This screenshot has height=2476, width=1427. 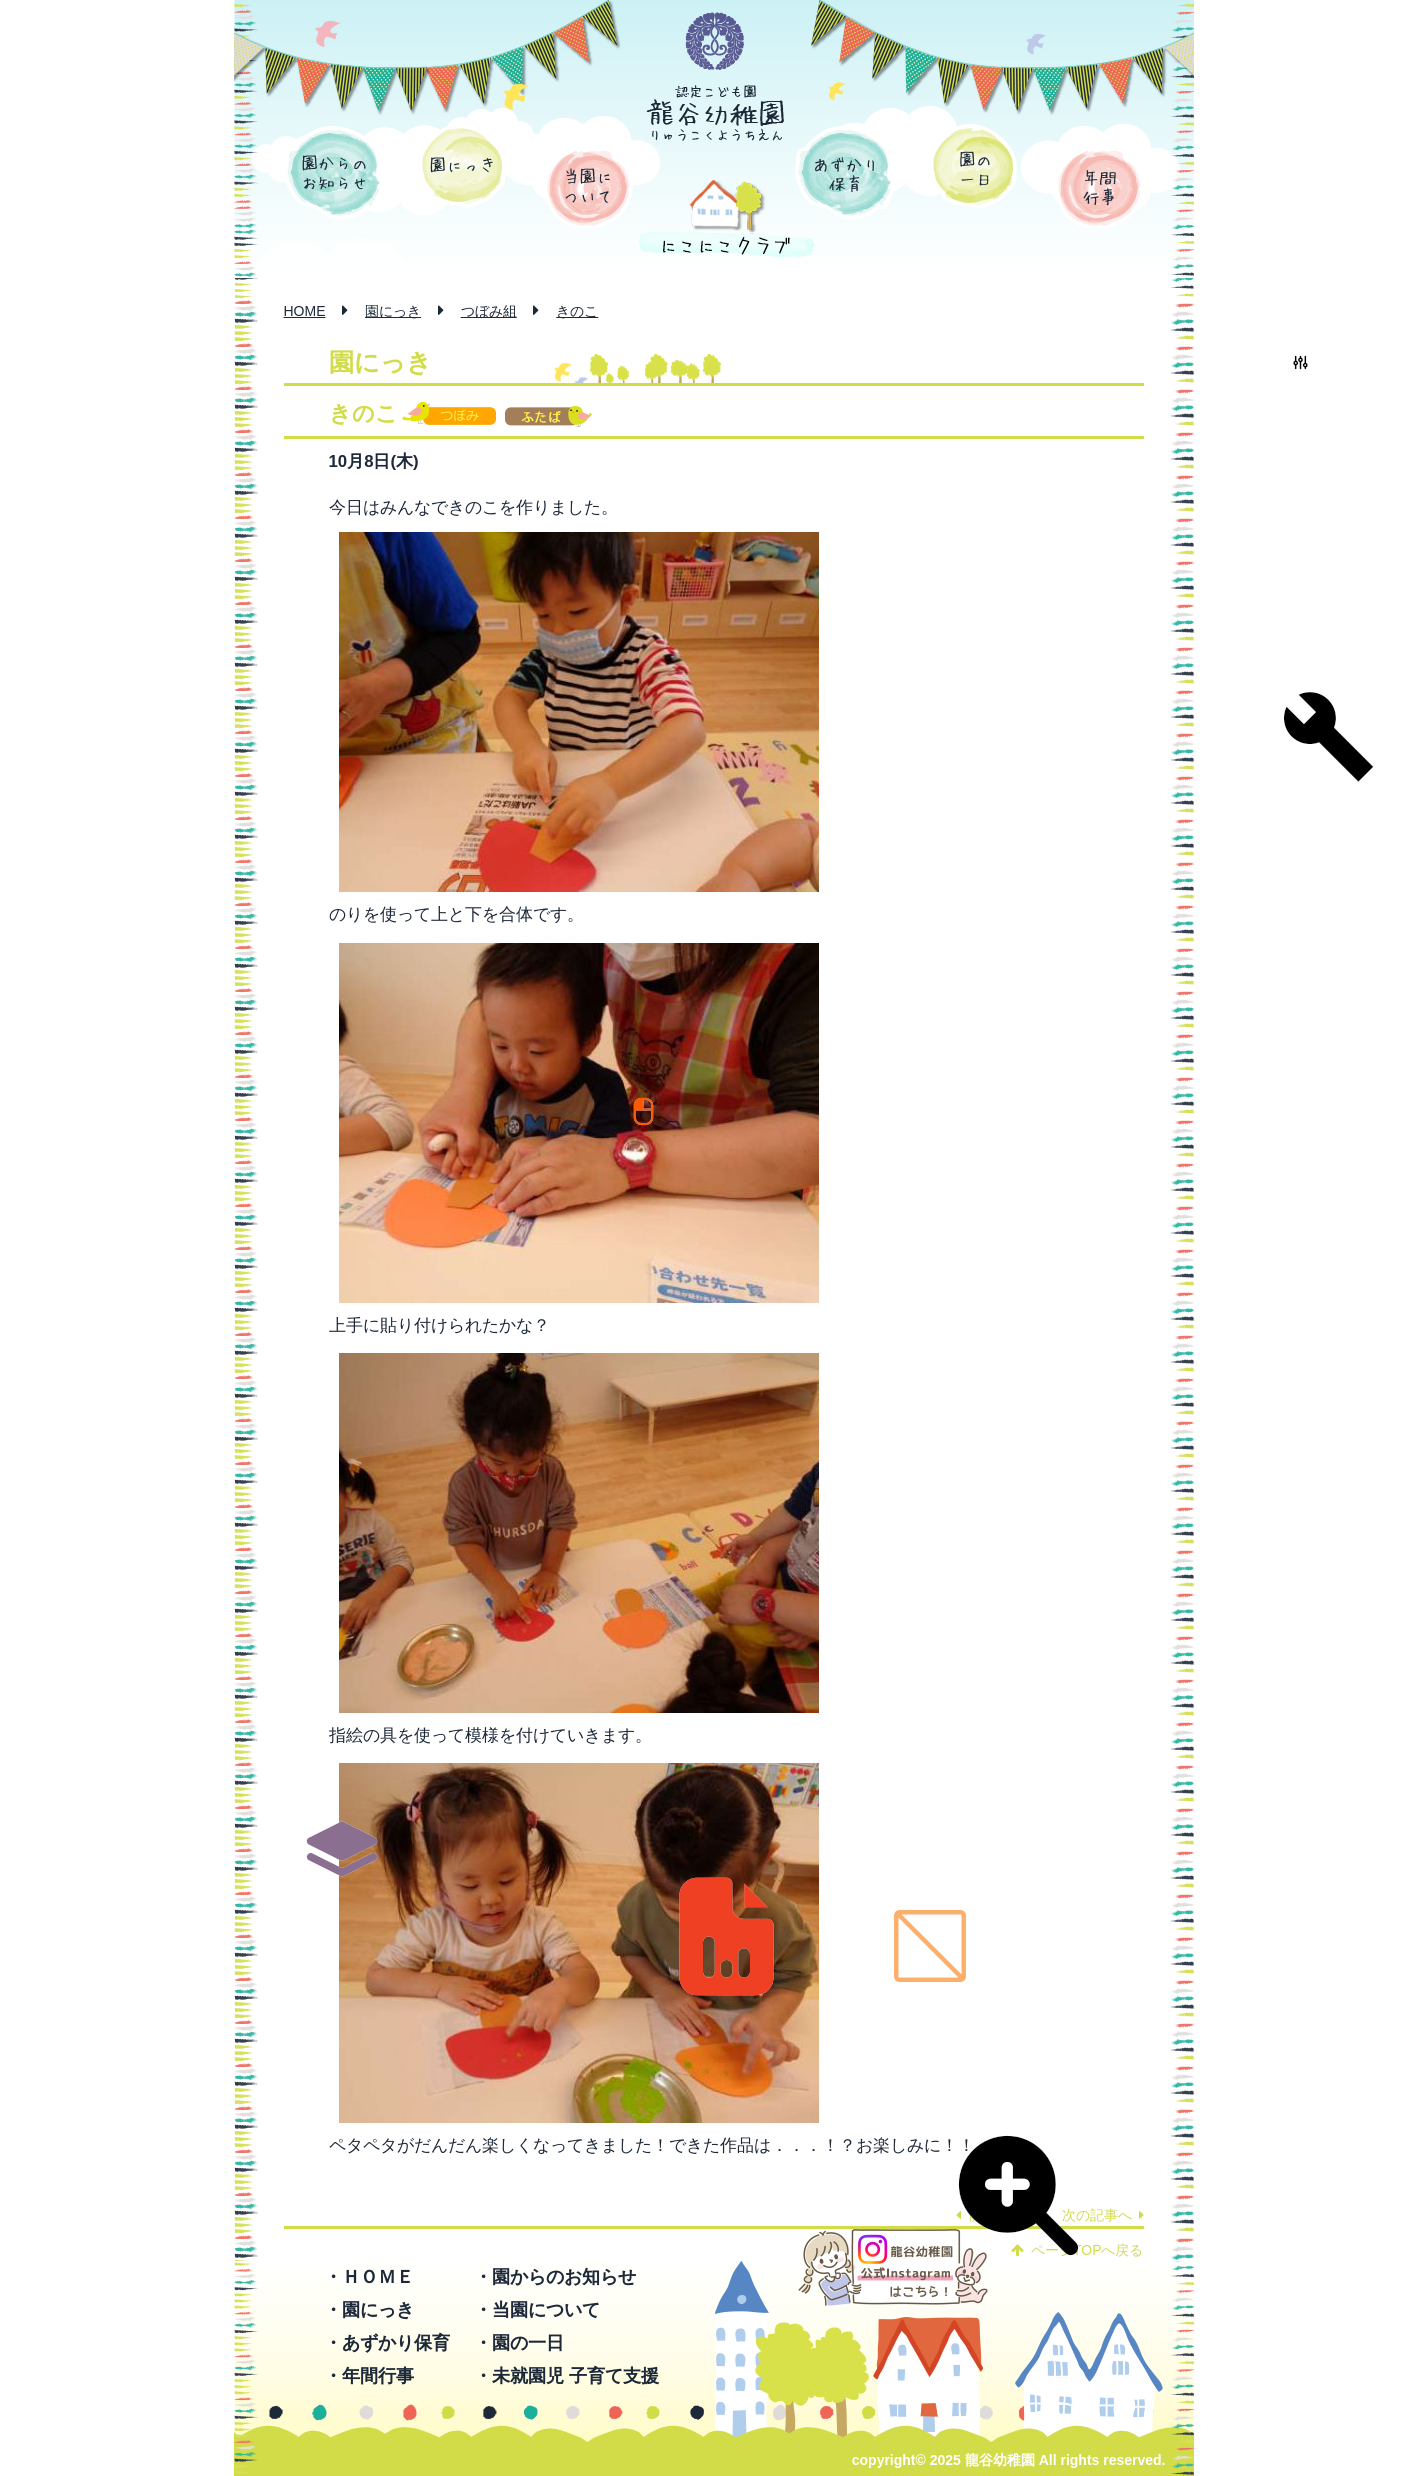 What do you see at coordinates (342, 1849) in the screenshot?
I see `view stacked layers or items` at bounding box center [342, 1849].